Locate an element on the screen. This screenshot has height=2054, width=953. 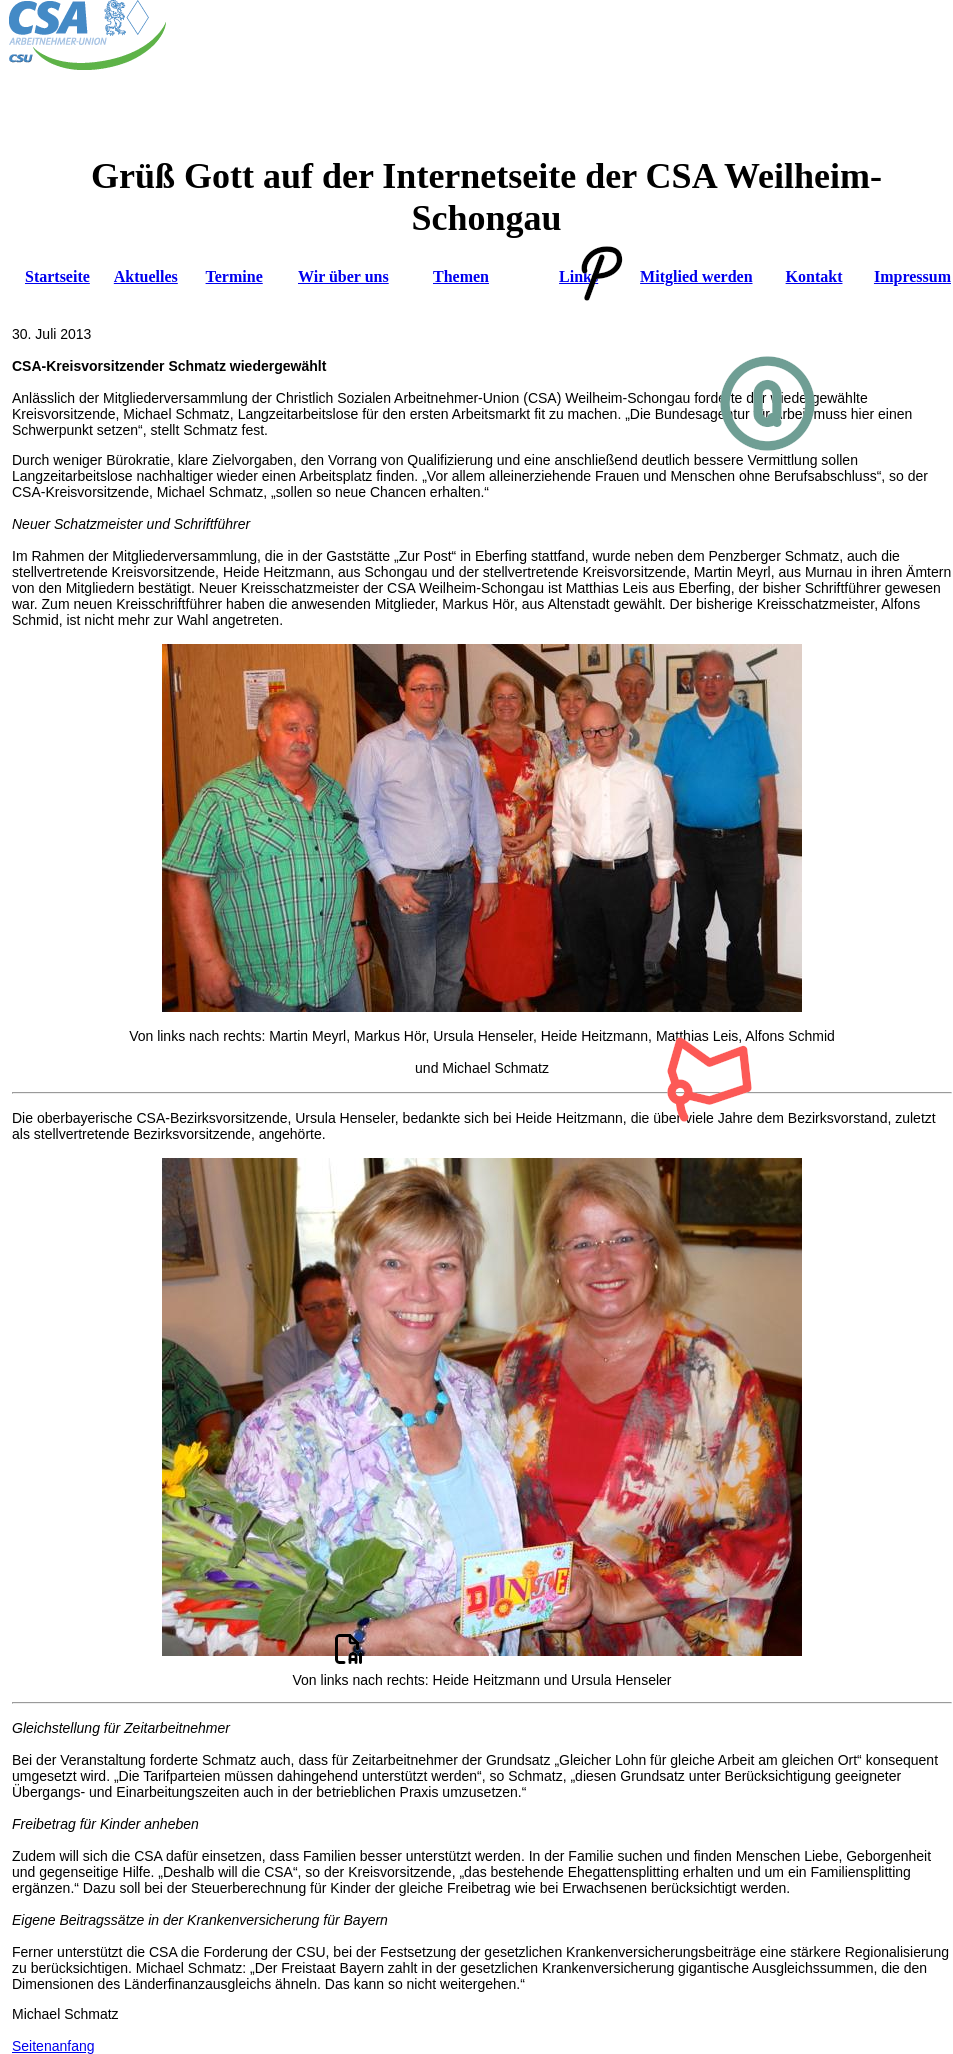
open an AI-generated document is located at coordinates (347, 1649).